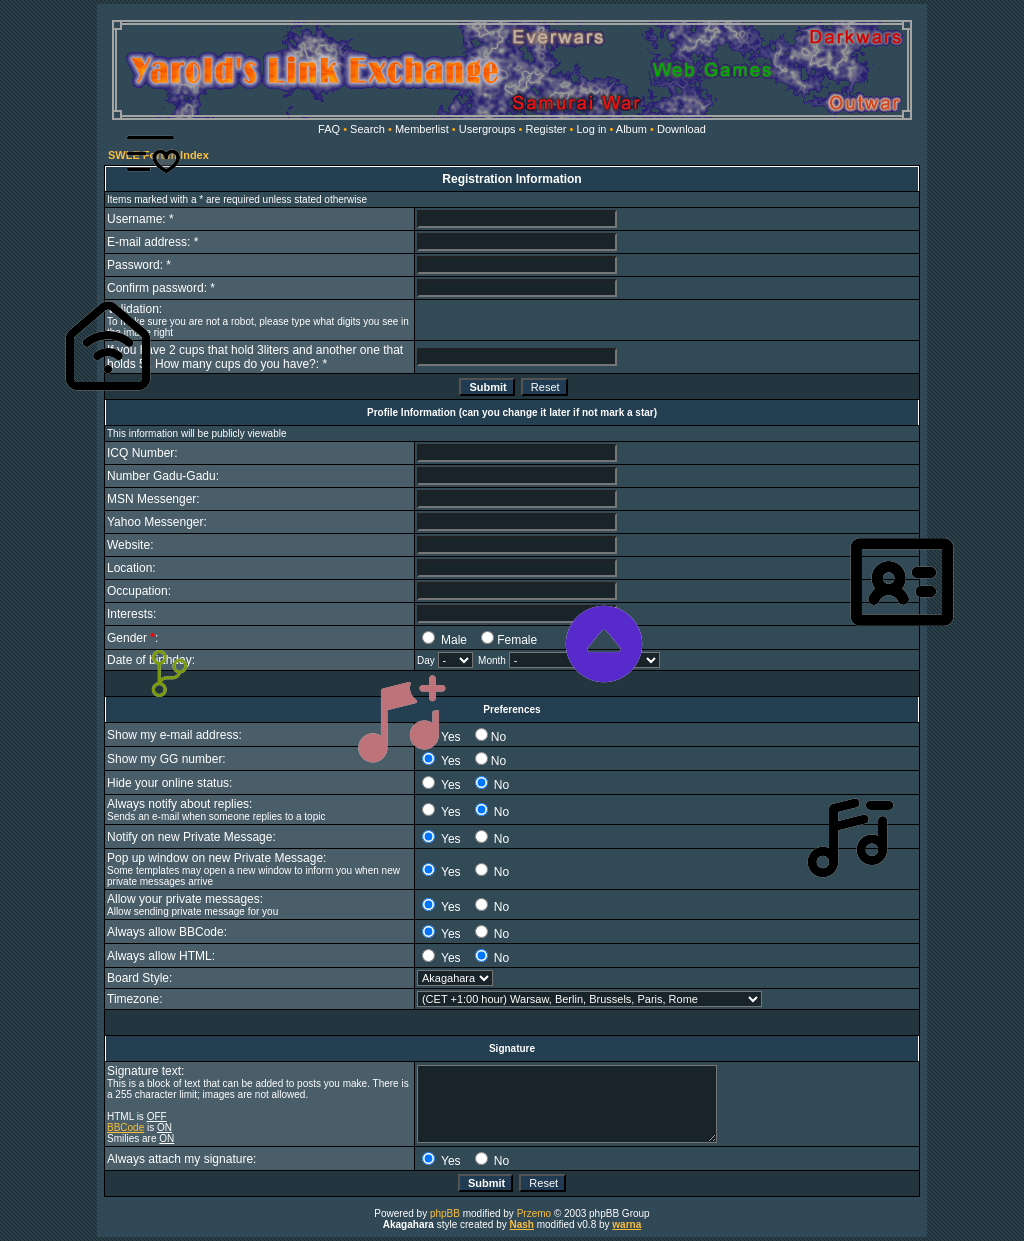 Image resolution: width=1024 pixels, height=1241 pixels. What do you see at coordinates (403, 720) in the screenshot?
I see `add a new song to your library` at bounding box center [403, 720].